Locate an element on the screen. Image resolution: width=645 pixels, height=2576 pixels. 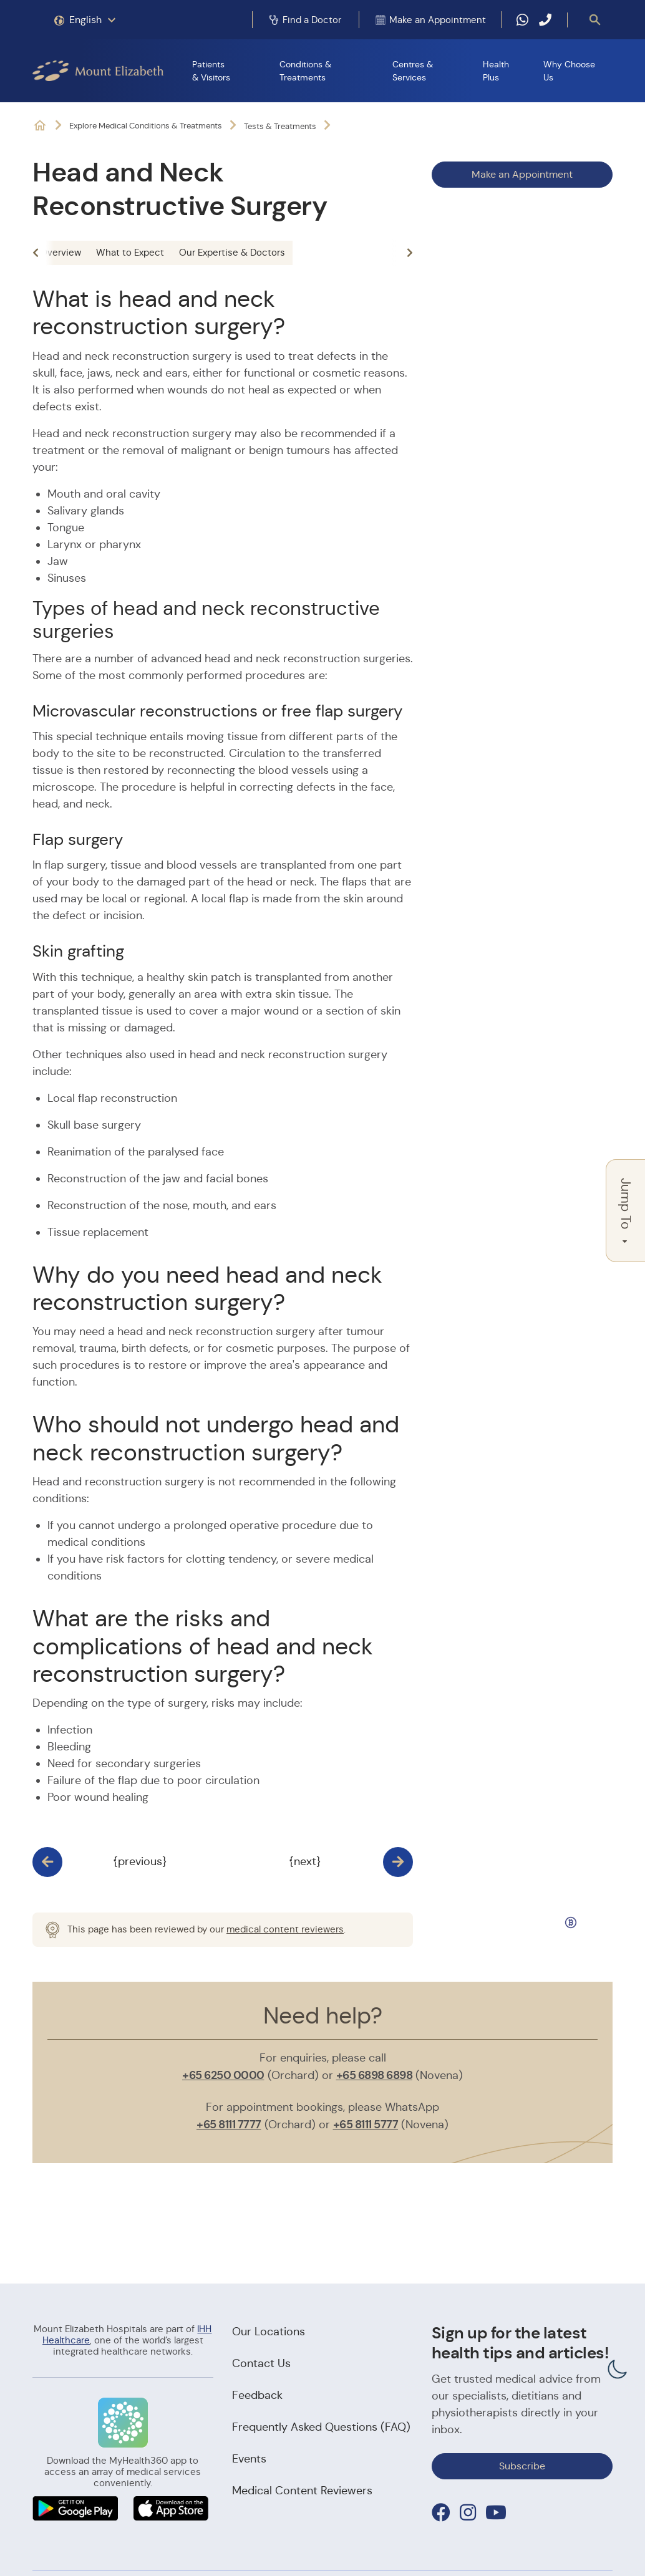
view bitcoin balance or wallet is located at coordinates (571, 1922).